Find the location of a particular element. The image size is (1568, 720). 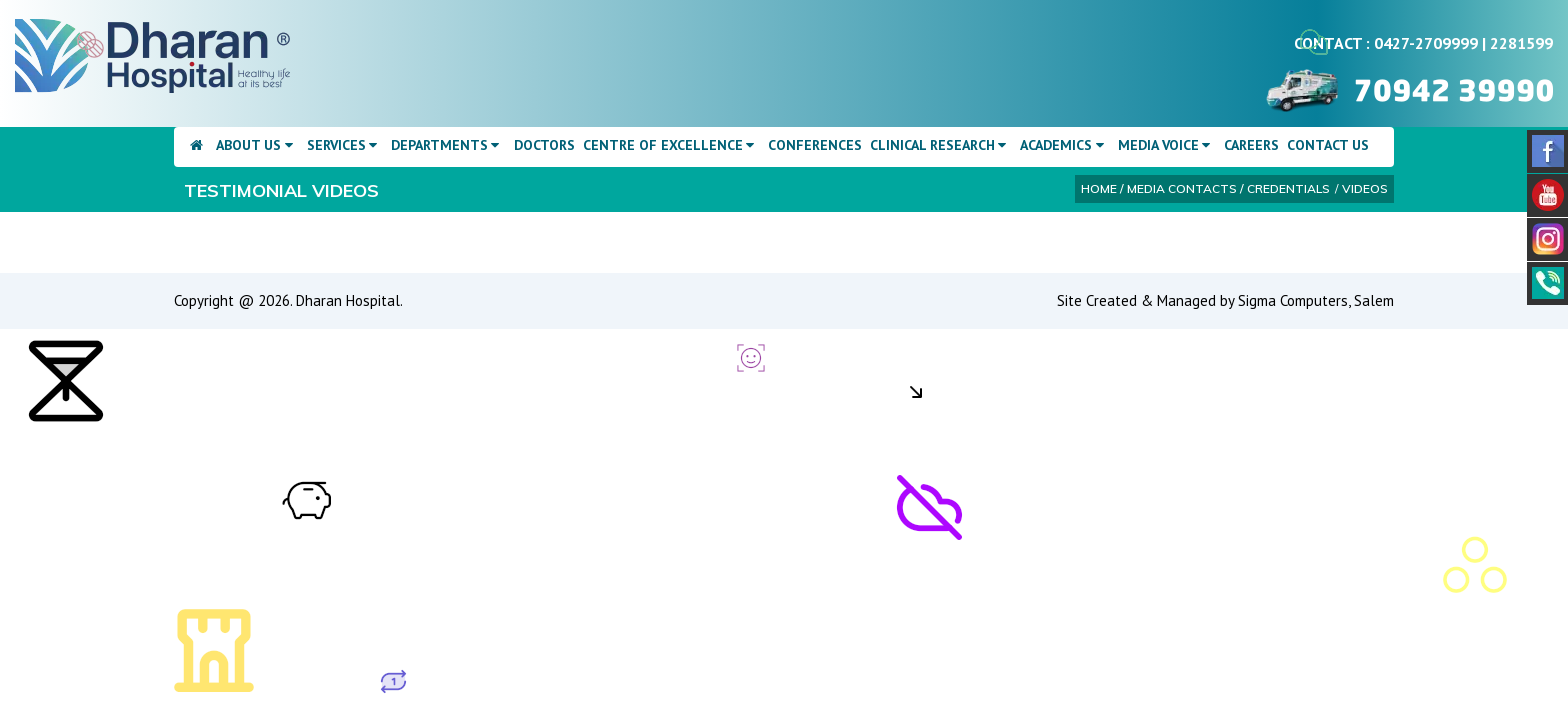

scan face to unlock or authenticate is located at coordinates (751, 358).